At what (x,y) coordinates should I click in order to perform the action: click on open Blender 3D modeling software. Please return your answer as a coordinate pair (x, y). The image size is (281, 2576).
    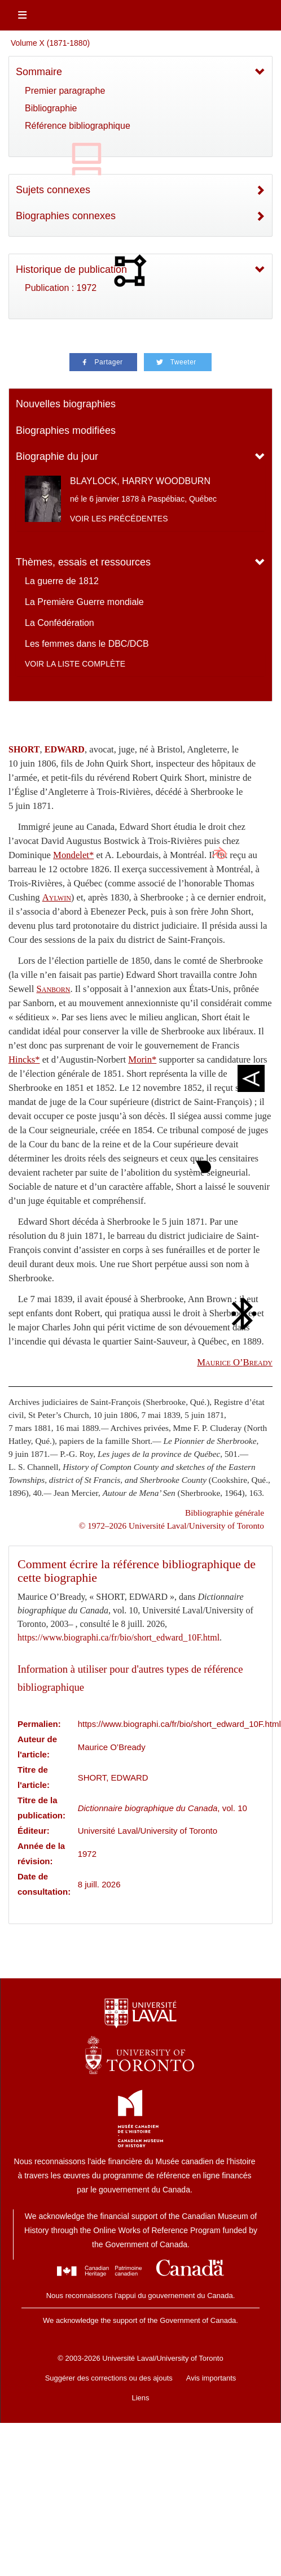
    Looking at the image, I should click on (219, 853).